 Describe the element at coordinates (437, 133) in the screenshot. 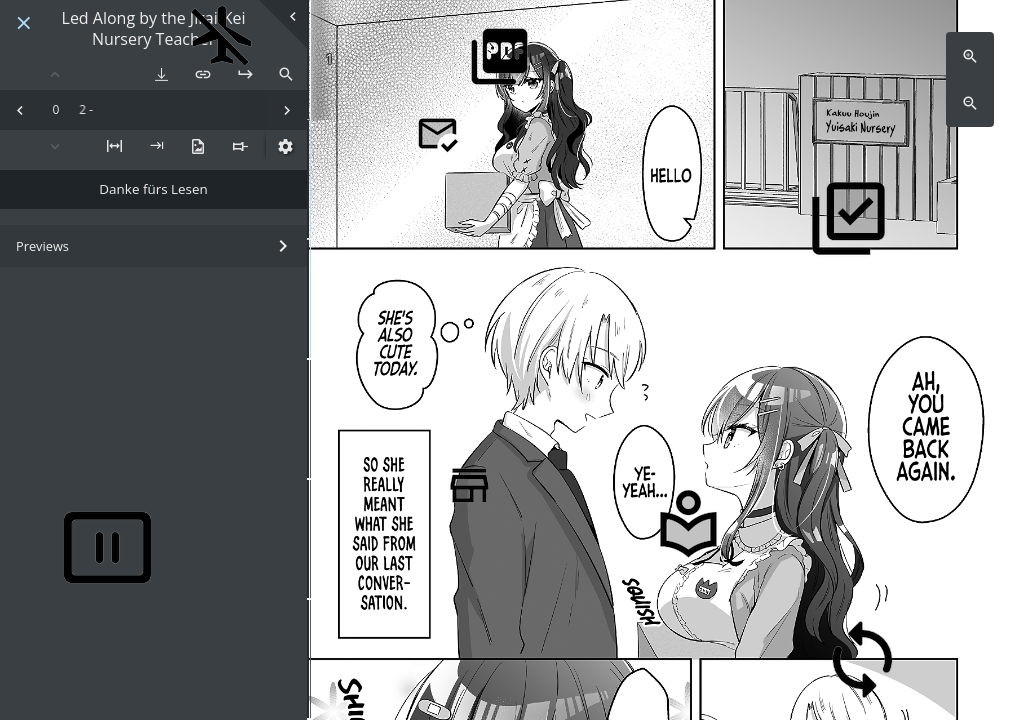

I see `mark email as read` at that location.